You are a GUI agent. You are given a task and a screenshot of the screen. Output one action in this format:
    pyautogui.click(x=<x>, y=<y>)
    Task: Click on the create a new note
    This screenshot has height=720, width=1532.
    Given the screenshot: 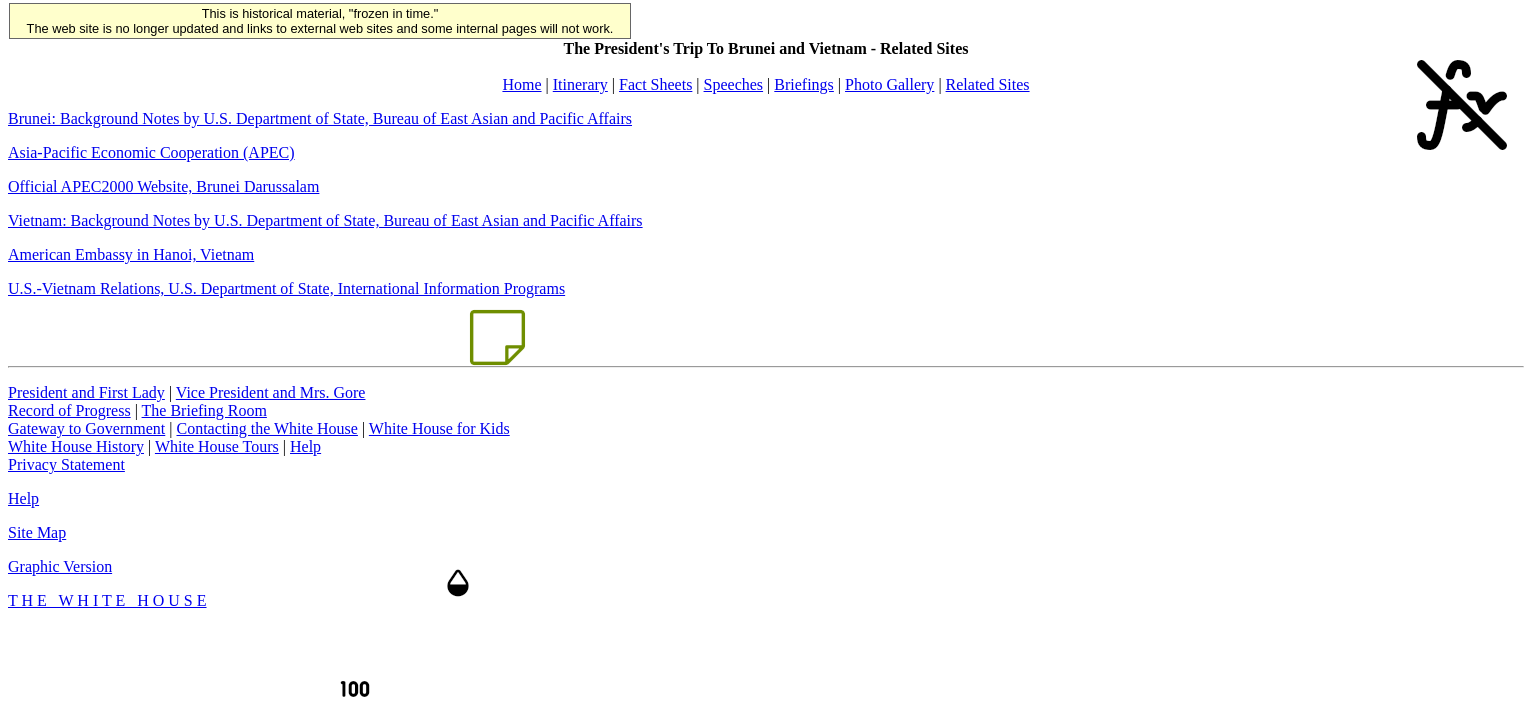 What is the action you would take?
    pyautogui.click(x=497, y=337)
    